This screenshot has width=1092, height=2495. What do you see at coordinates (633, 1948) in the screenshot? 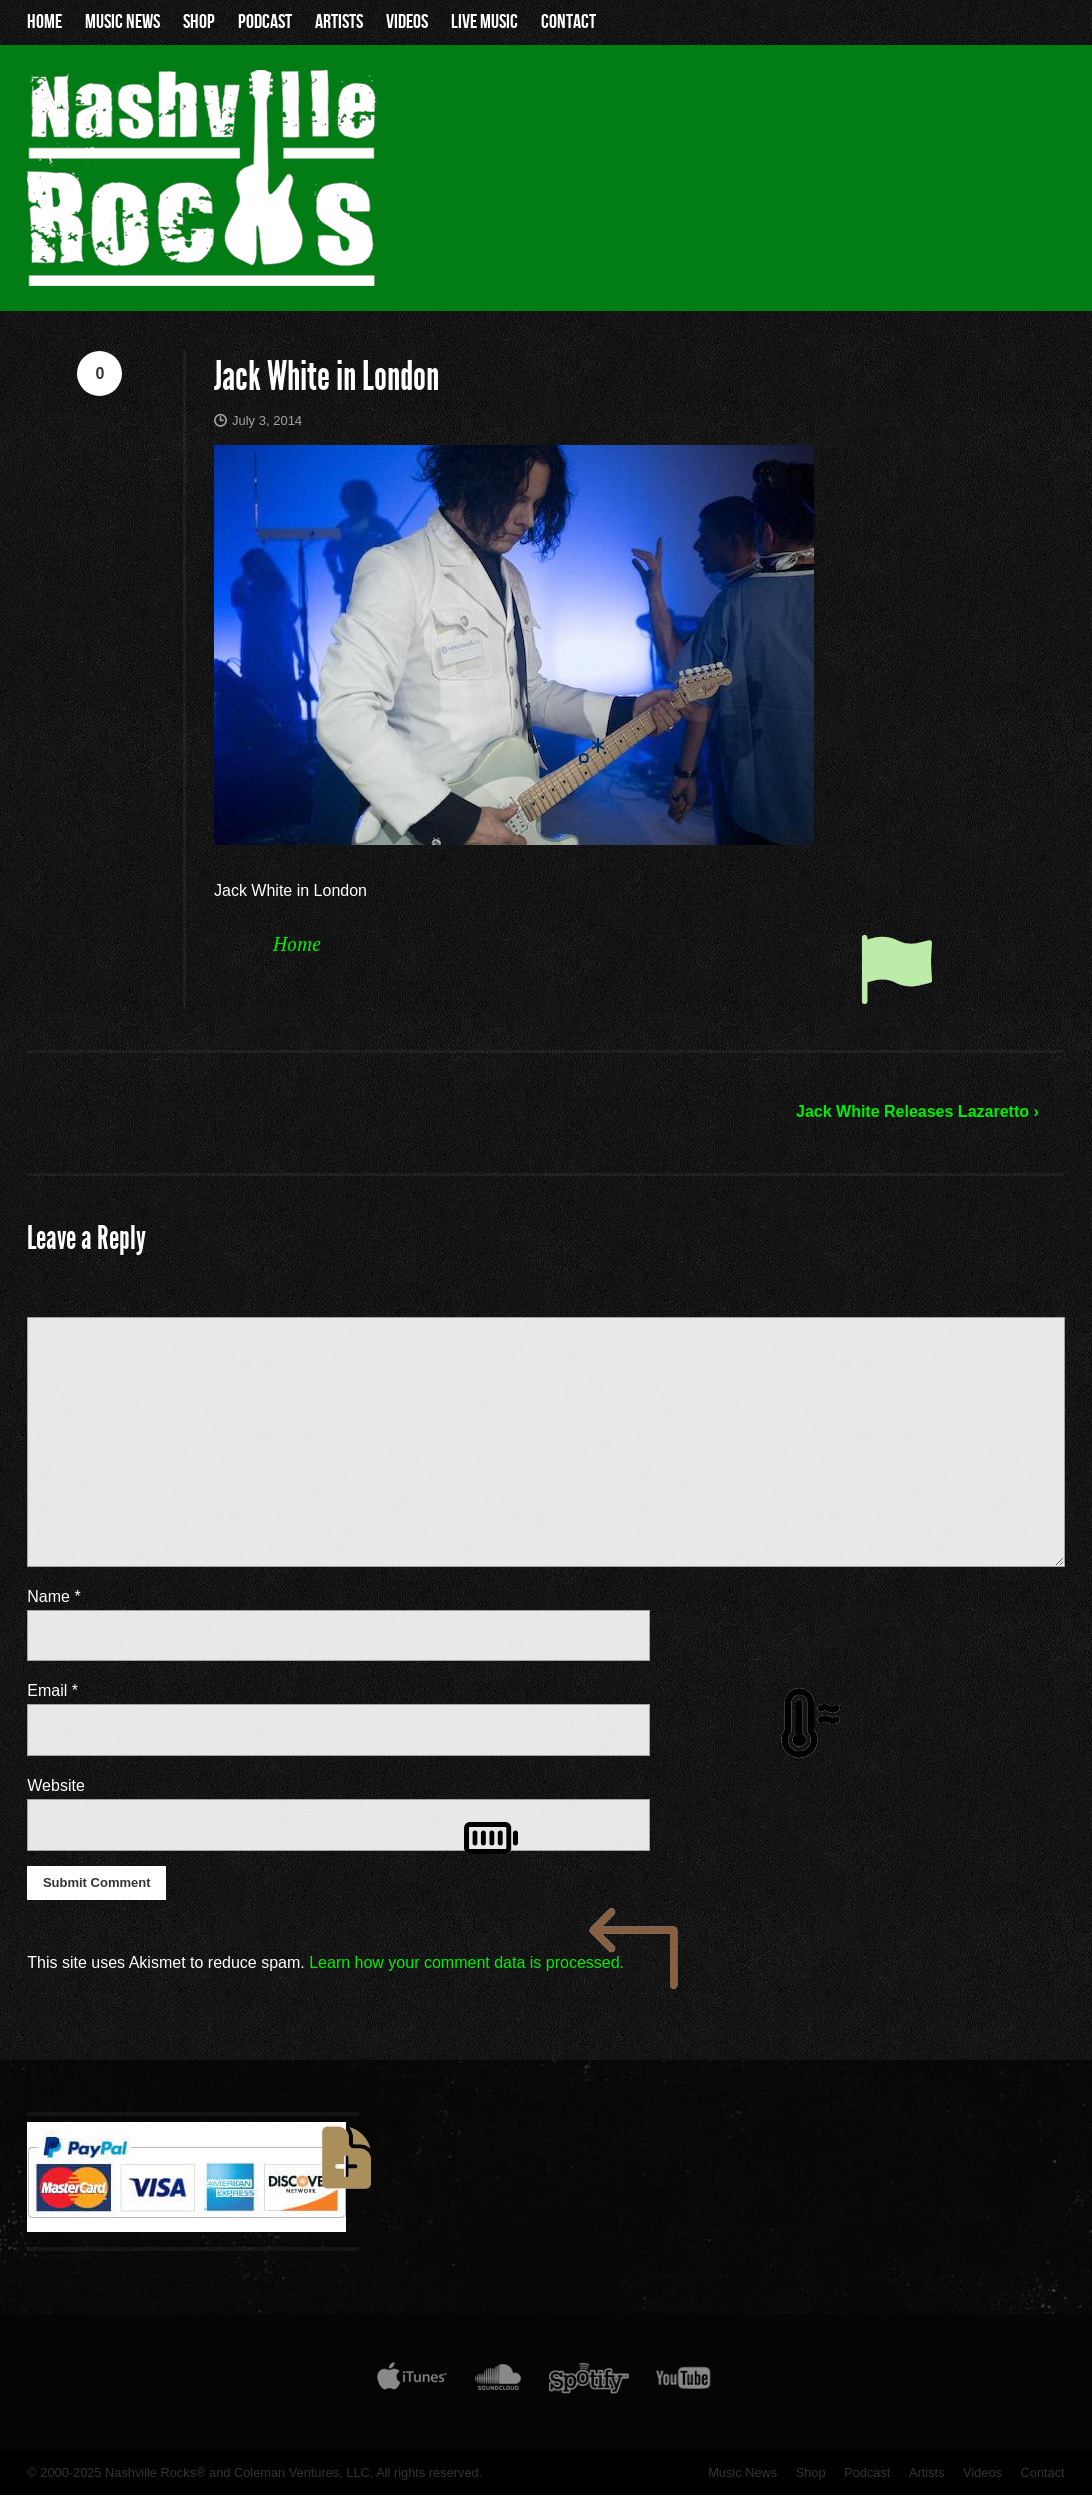
I see `go back to previous screen or step` at bounding box center [633, 1948].